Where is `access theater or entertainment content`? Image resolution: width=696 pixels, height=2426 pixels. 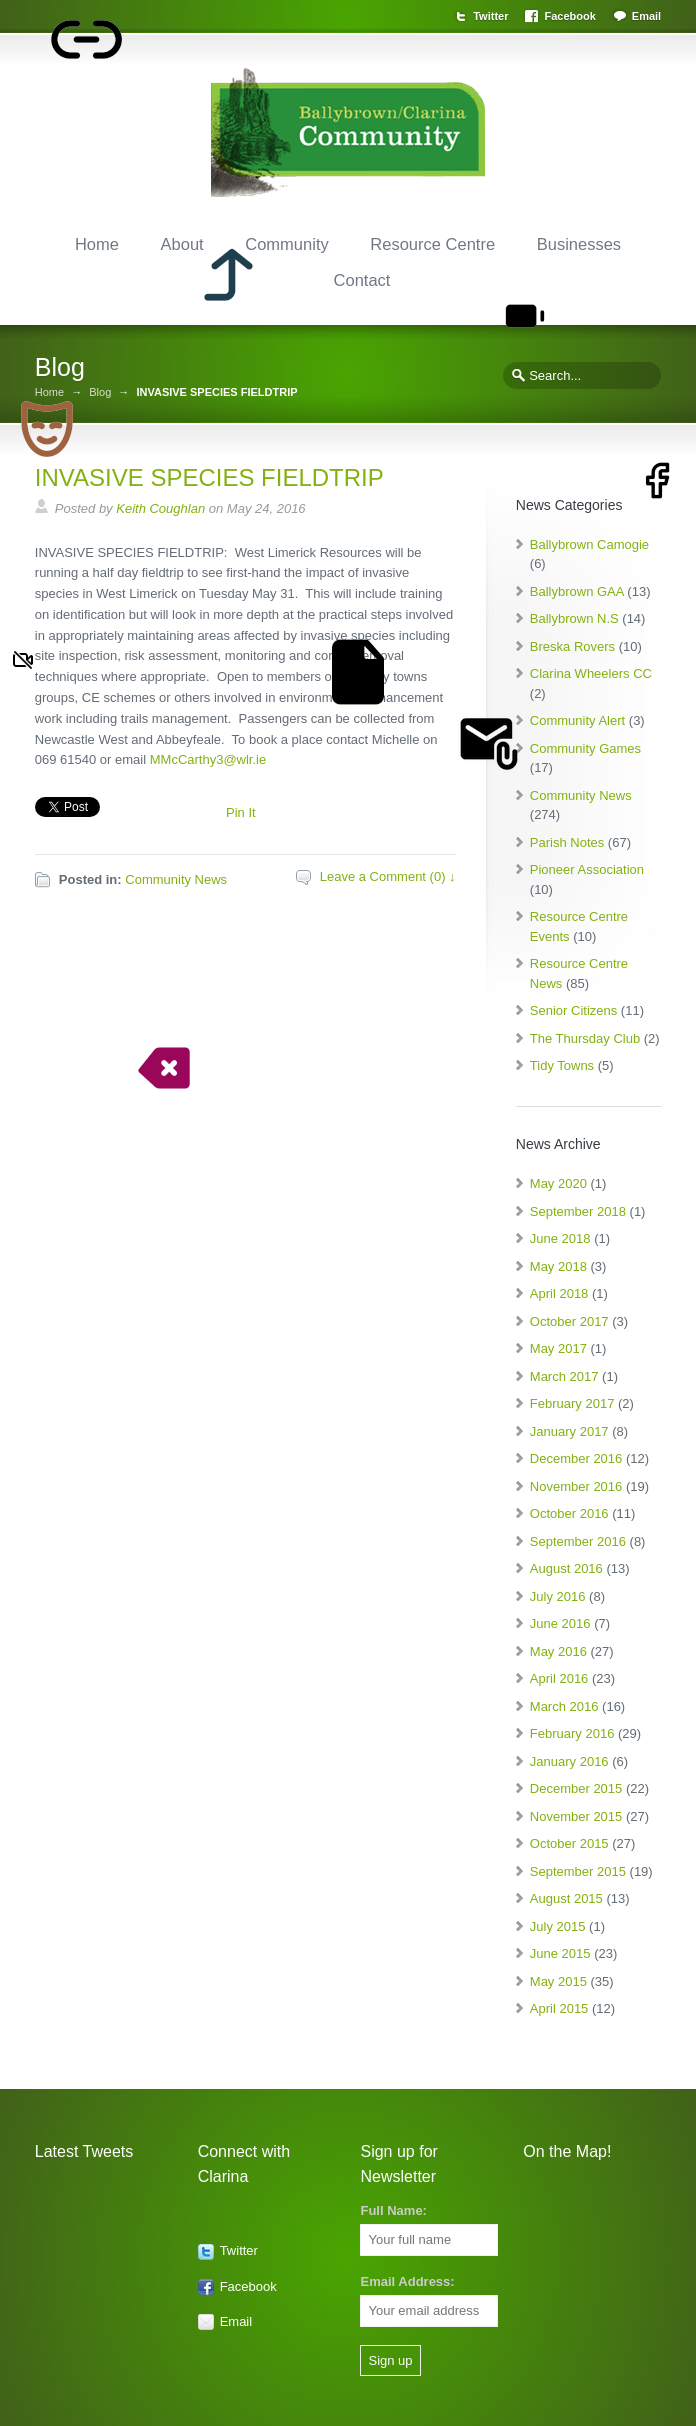 access theater or entertainment content is located at coordinates (47, 427).